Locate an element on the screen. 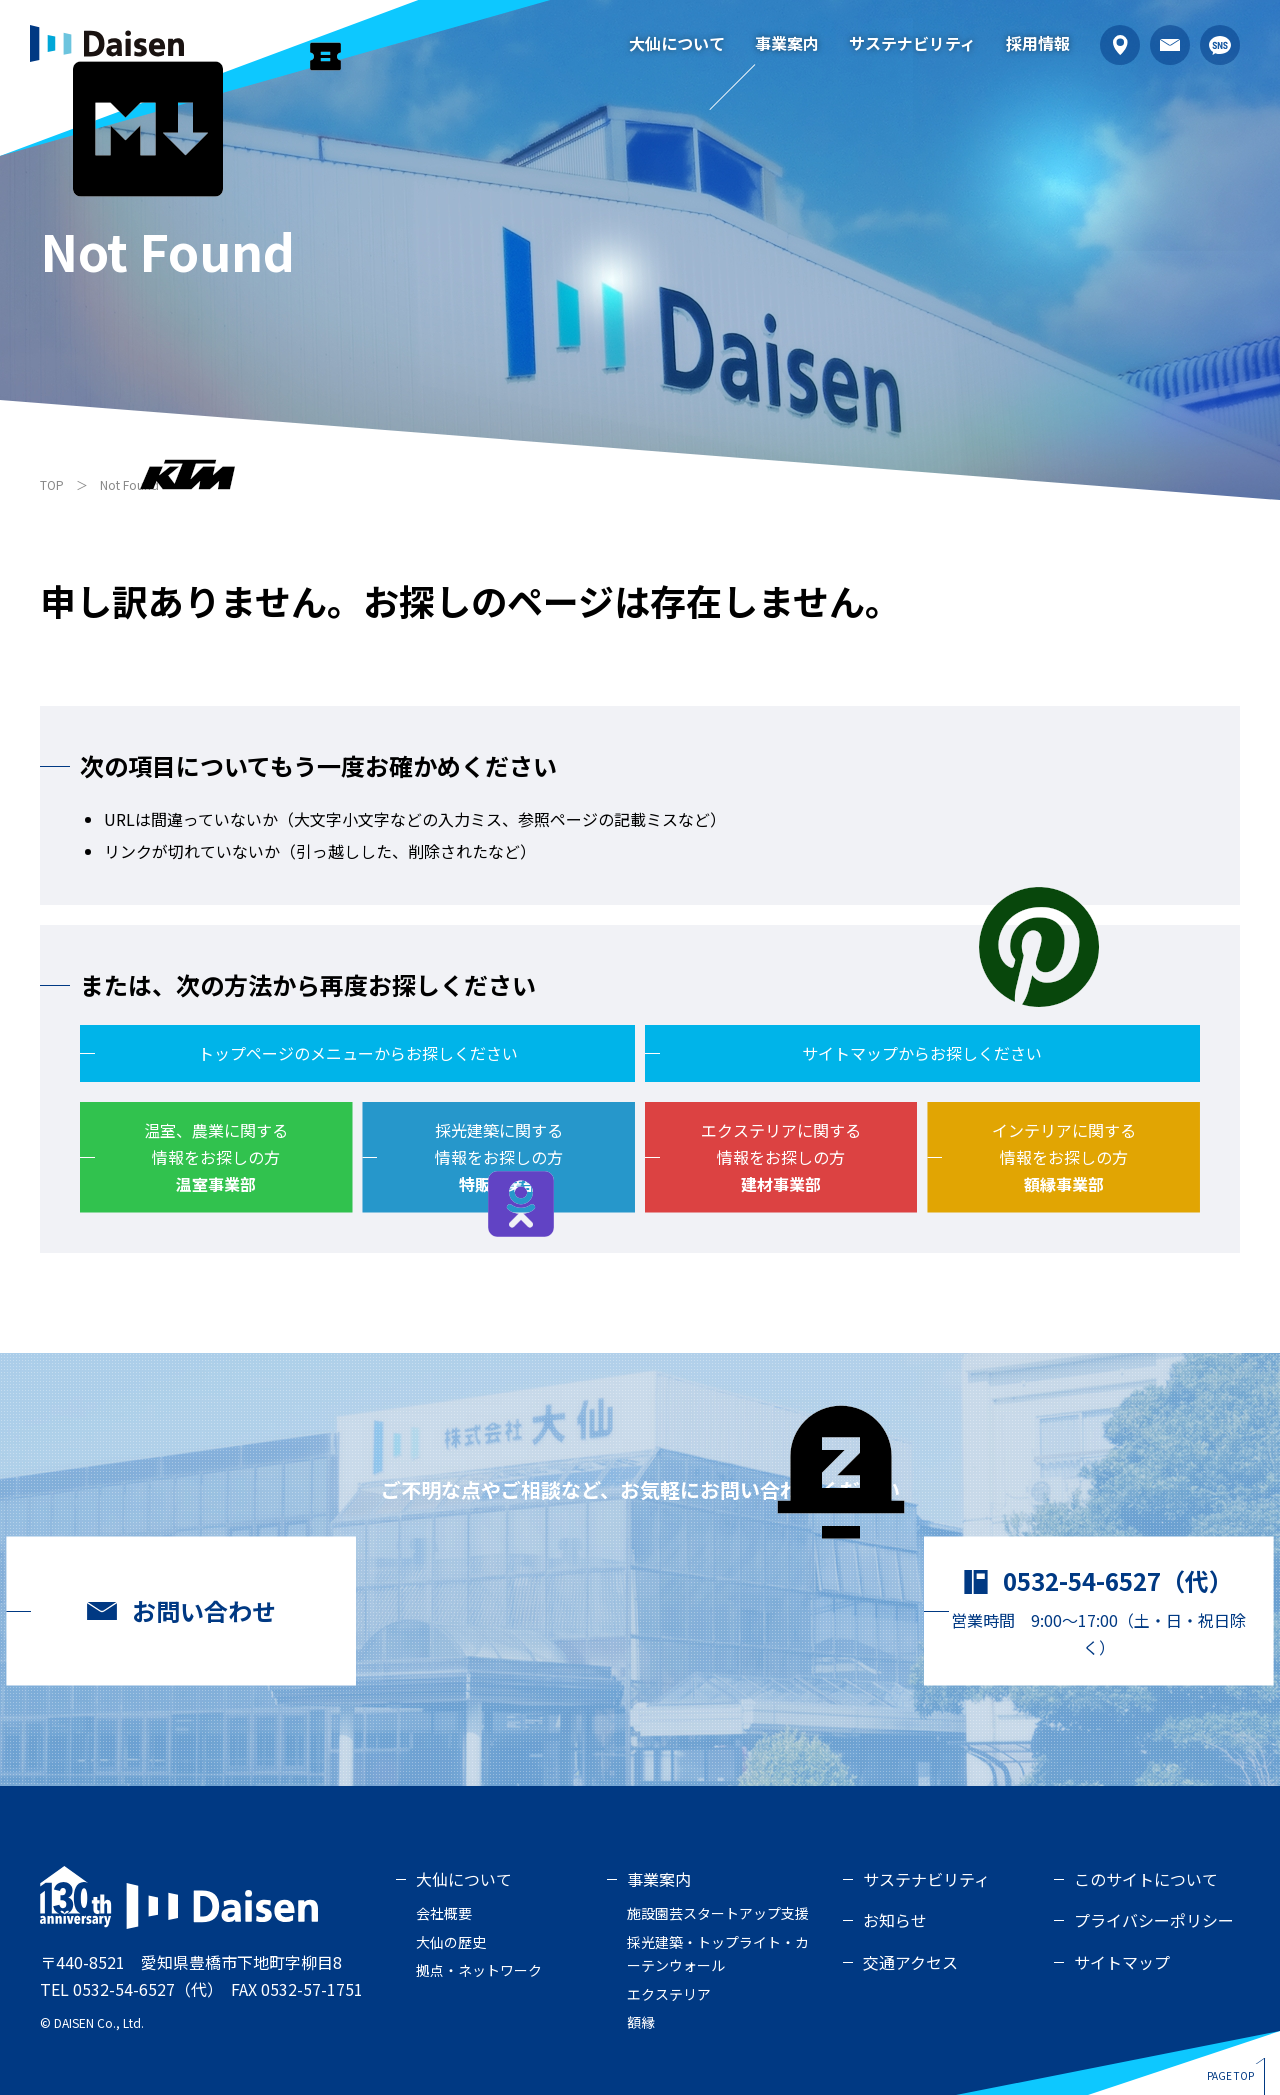 This screenshot has width=1280, height=2095. open Pinterest app is located at coordinates (1039, 947).